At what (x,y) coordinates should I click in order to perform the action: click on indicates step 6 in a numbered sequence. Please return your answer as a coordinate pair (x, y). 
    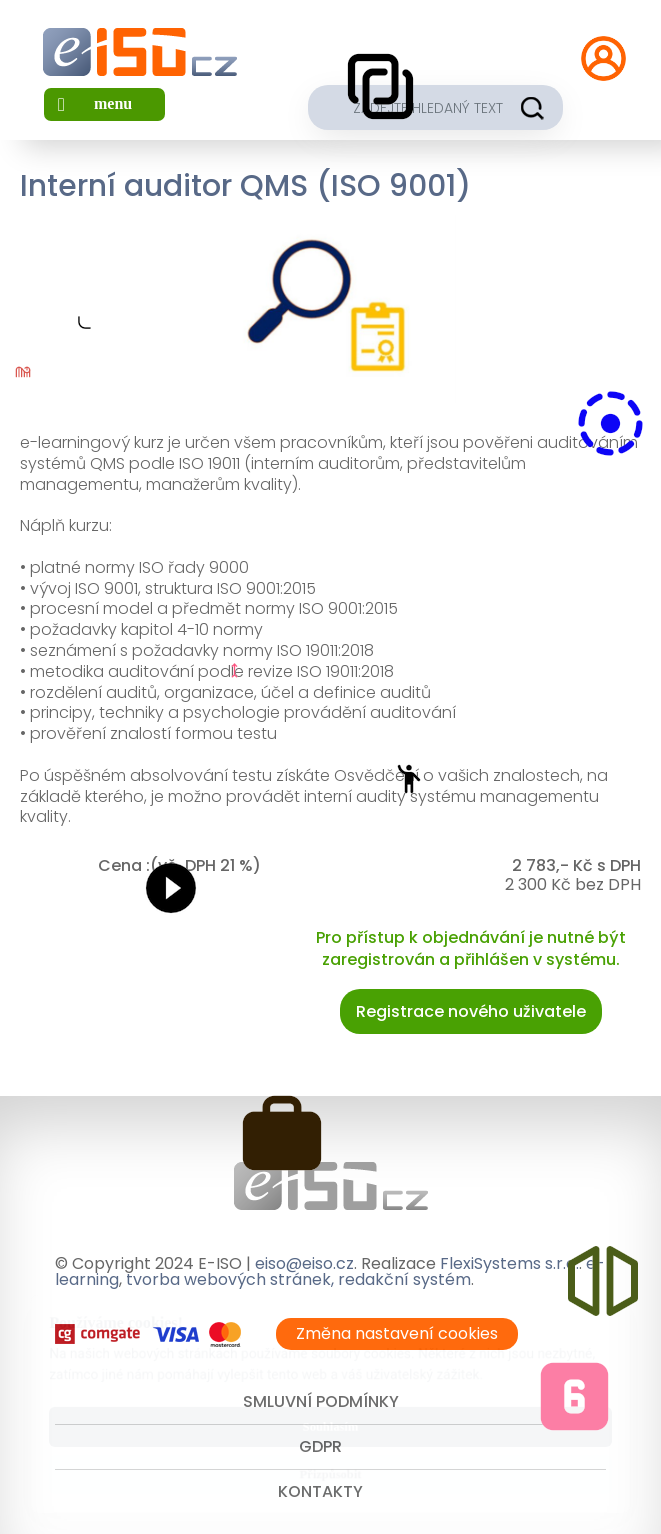
    Looking at the image, I should click on (574, 1396).